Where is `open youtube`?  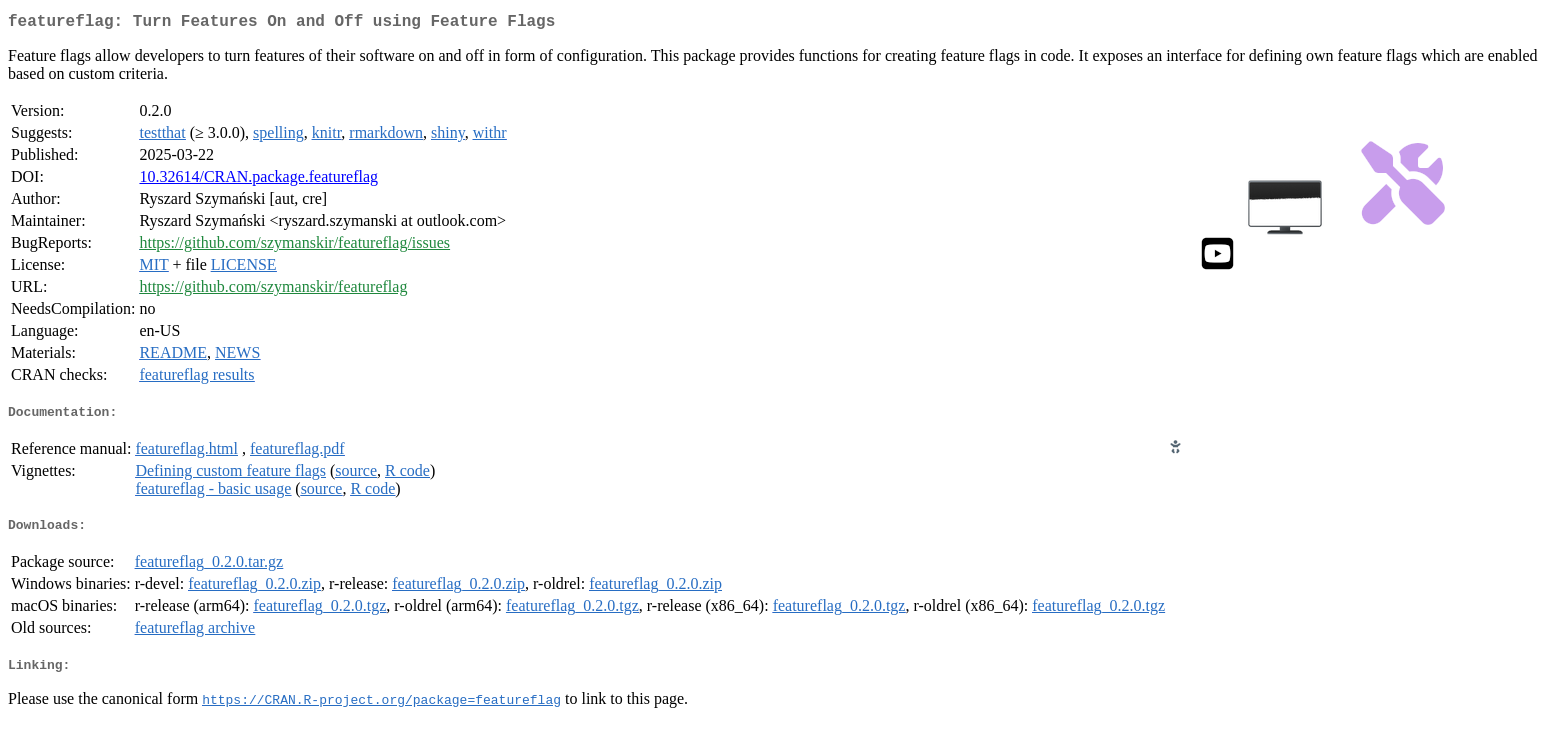 open youtube is located at coordinates (1217, 253).